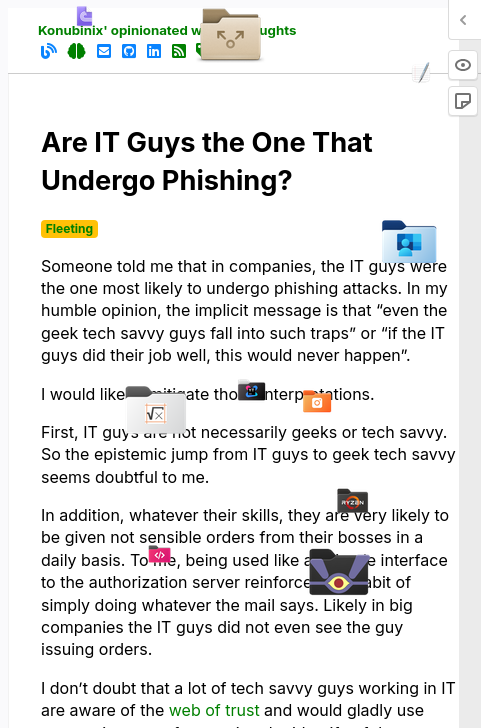 This screenshot has width=481, height=728. I want to click on folder containing AMD Ryzen-related files or software, so click(352, 501).